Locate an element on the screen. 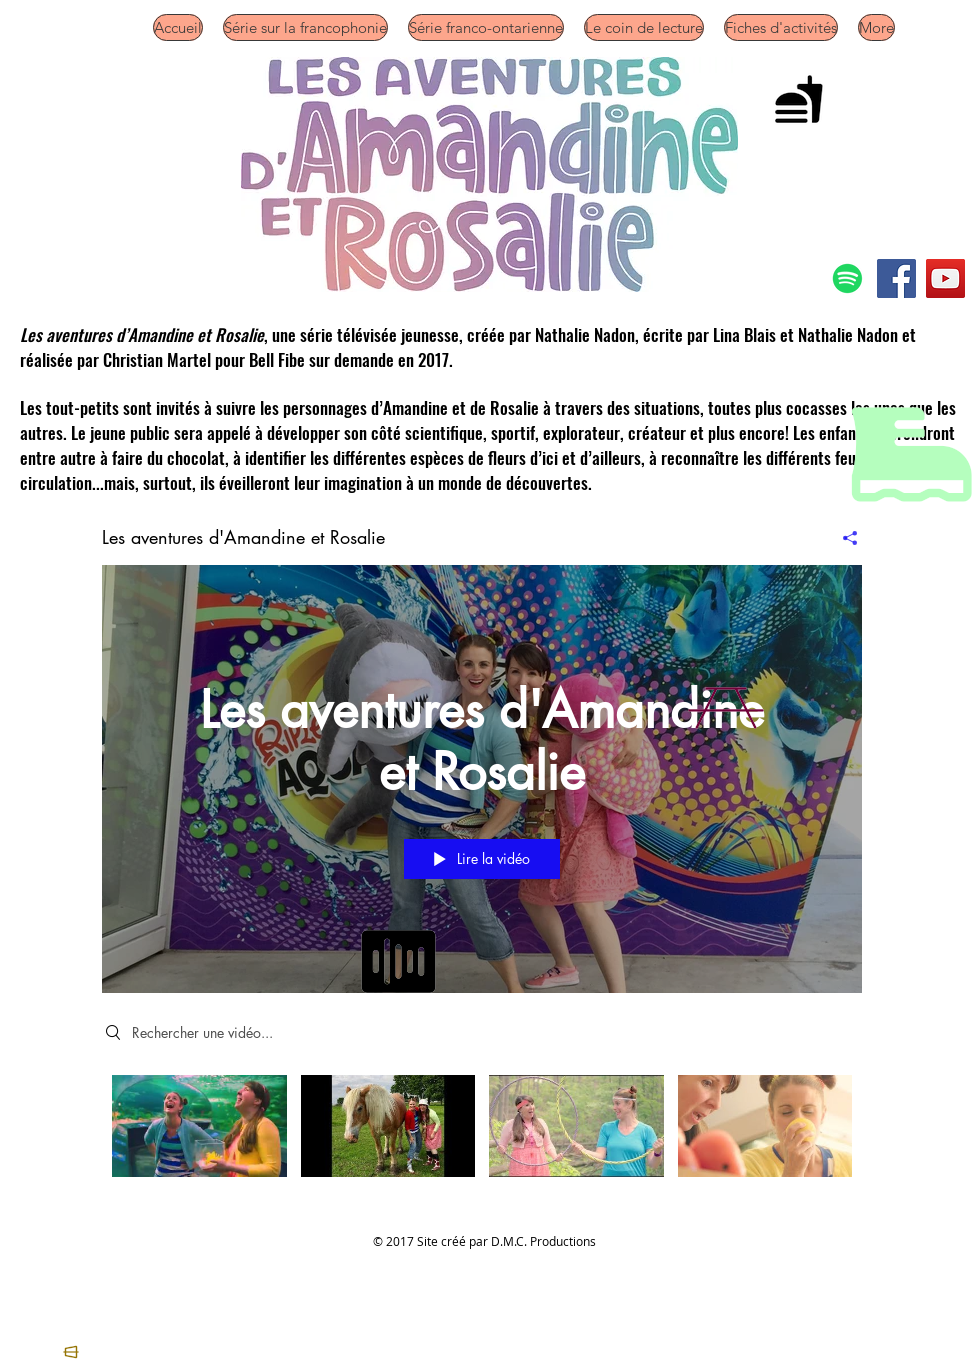  view nearby picnic areas is located at coordinates (726, 708).